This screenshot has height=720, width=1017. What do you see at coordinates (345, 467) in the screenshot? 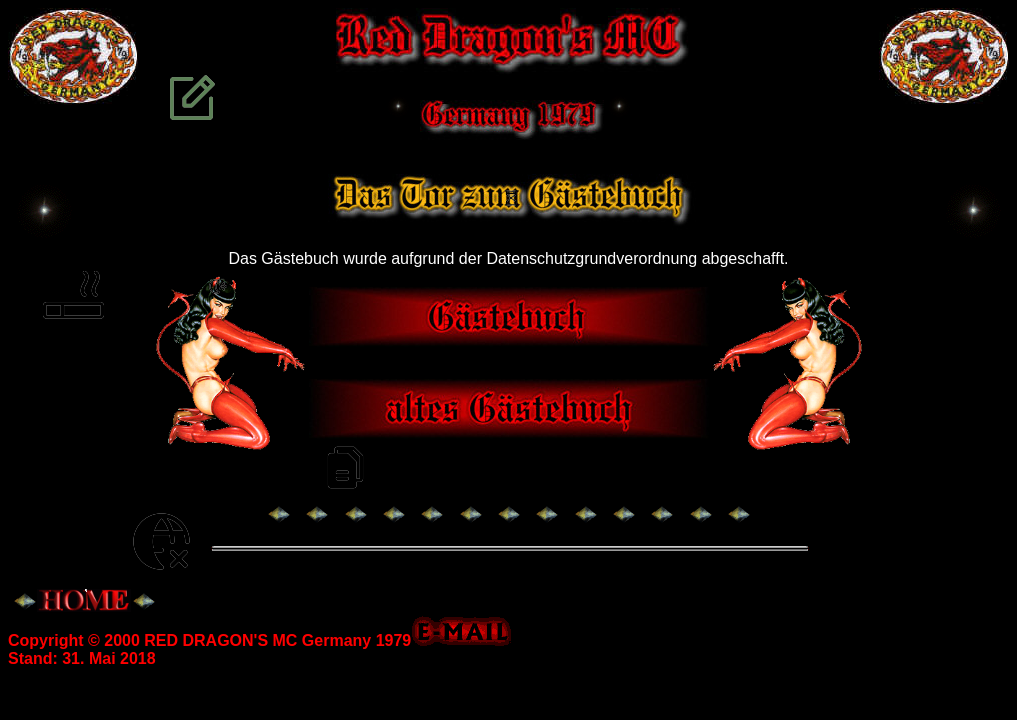
I see `access your files or documents` at bounding box center [345, 467].